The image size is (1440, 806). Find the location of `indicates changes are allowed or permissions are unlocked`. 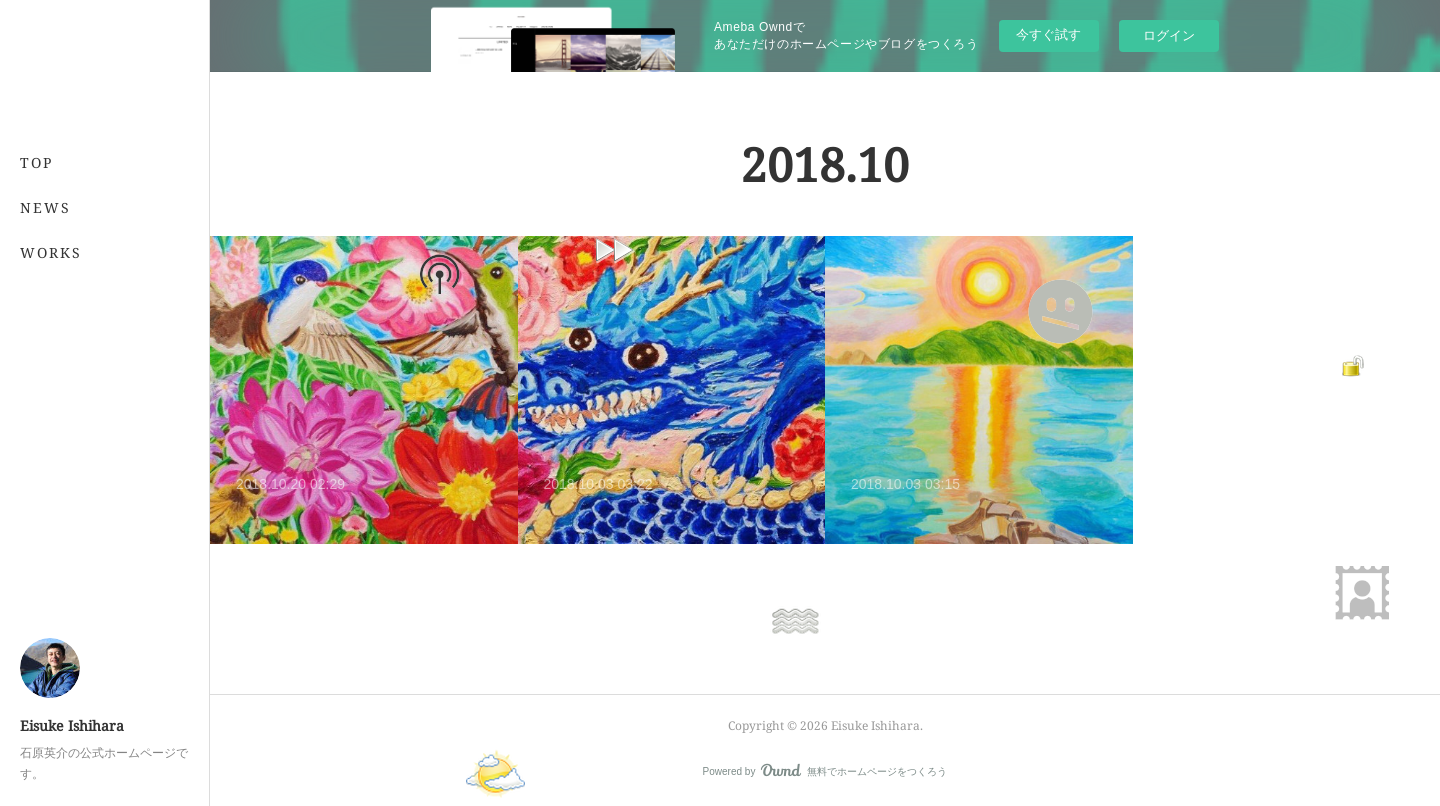

indicates changes are allowed or permissions are unlocked is located at coordinates (1353, 366).